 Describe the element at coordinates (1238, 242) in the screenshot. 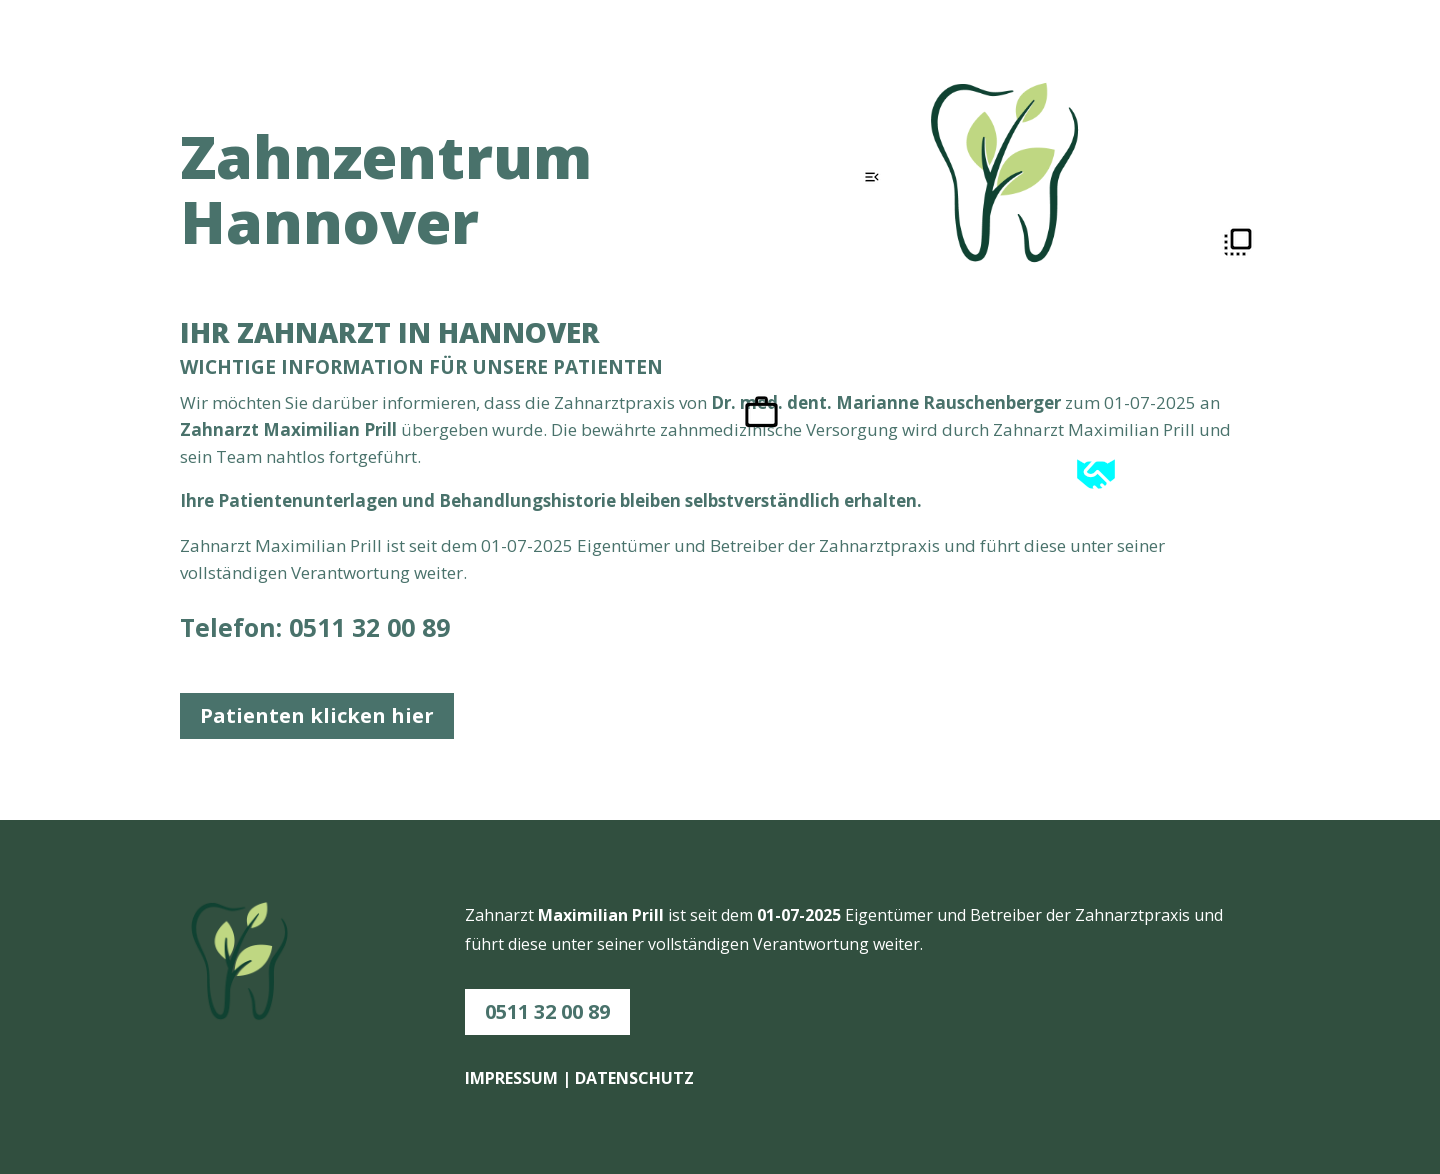

I see `bring selected element to front of layer stack` at that location.